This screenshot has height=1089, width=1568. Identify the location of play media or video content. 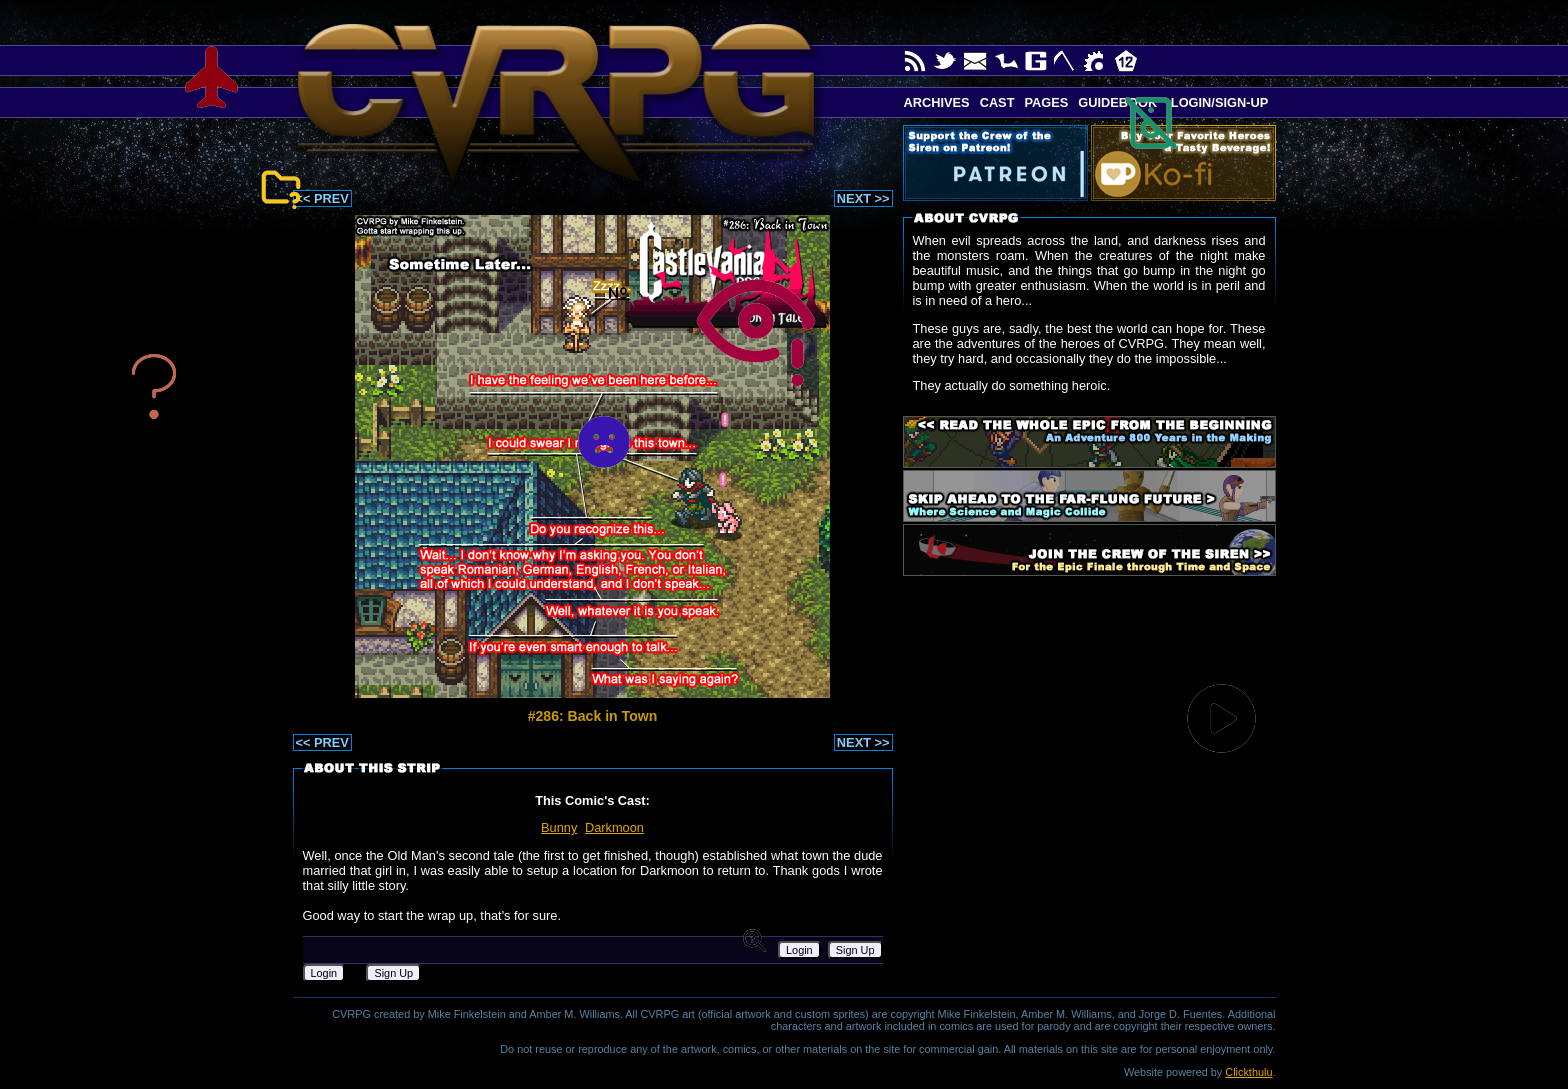
(1221, 718).